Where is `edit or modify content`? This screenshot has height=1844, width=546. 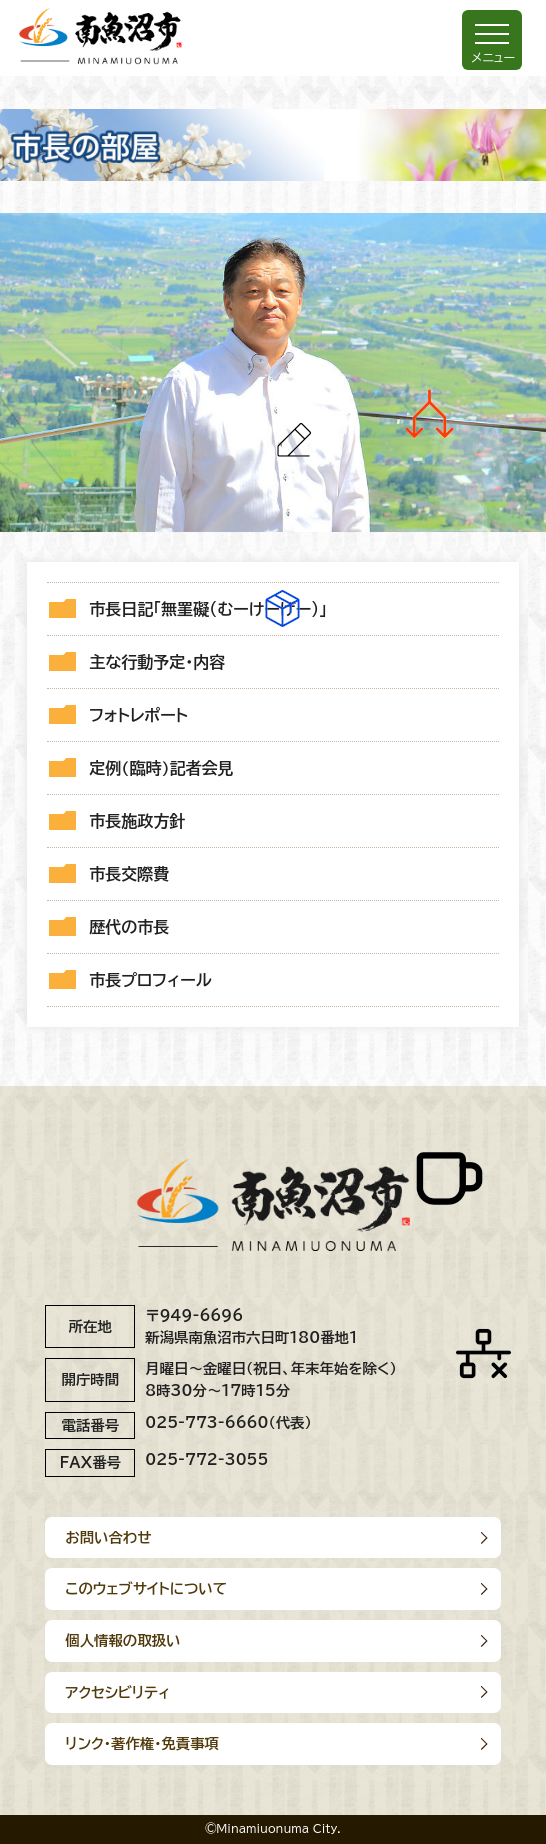 edit or modify content is located at coordinates (293, 440).